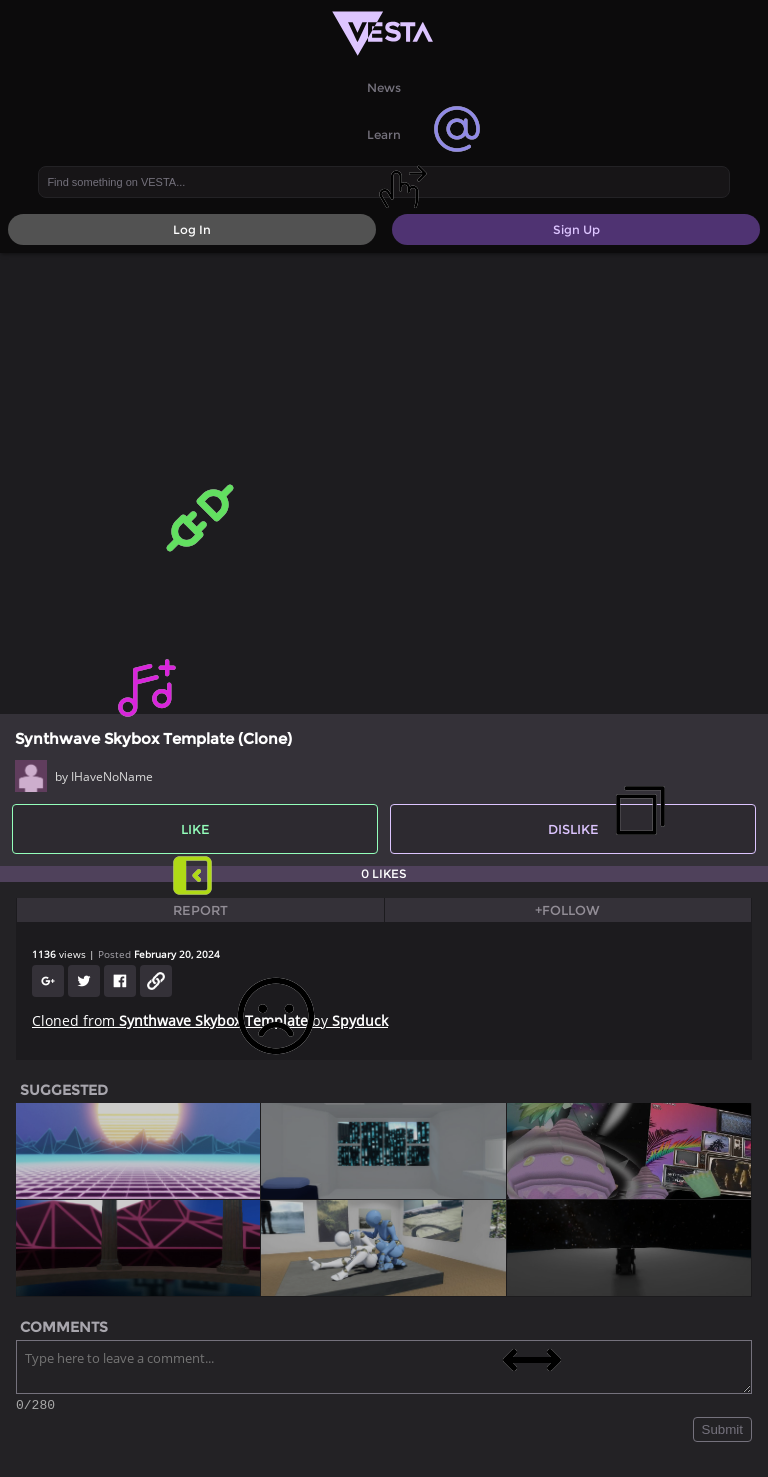 This screenshot has height=1477, width=768. I want to click on indicate negative feedback or dissatisfaction, so click(276, 1016).